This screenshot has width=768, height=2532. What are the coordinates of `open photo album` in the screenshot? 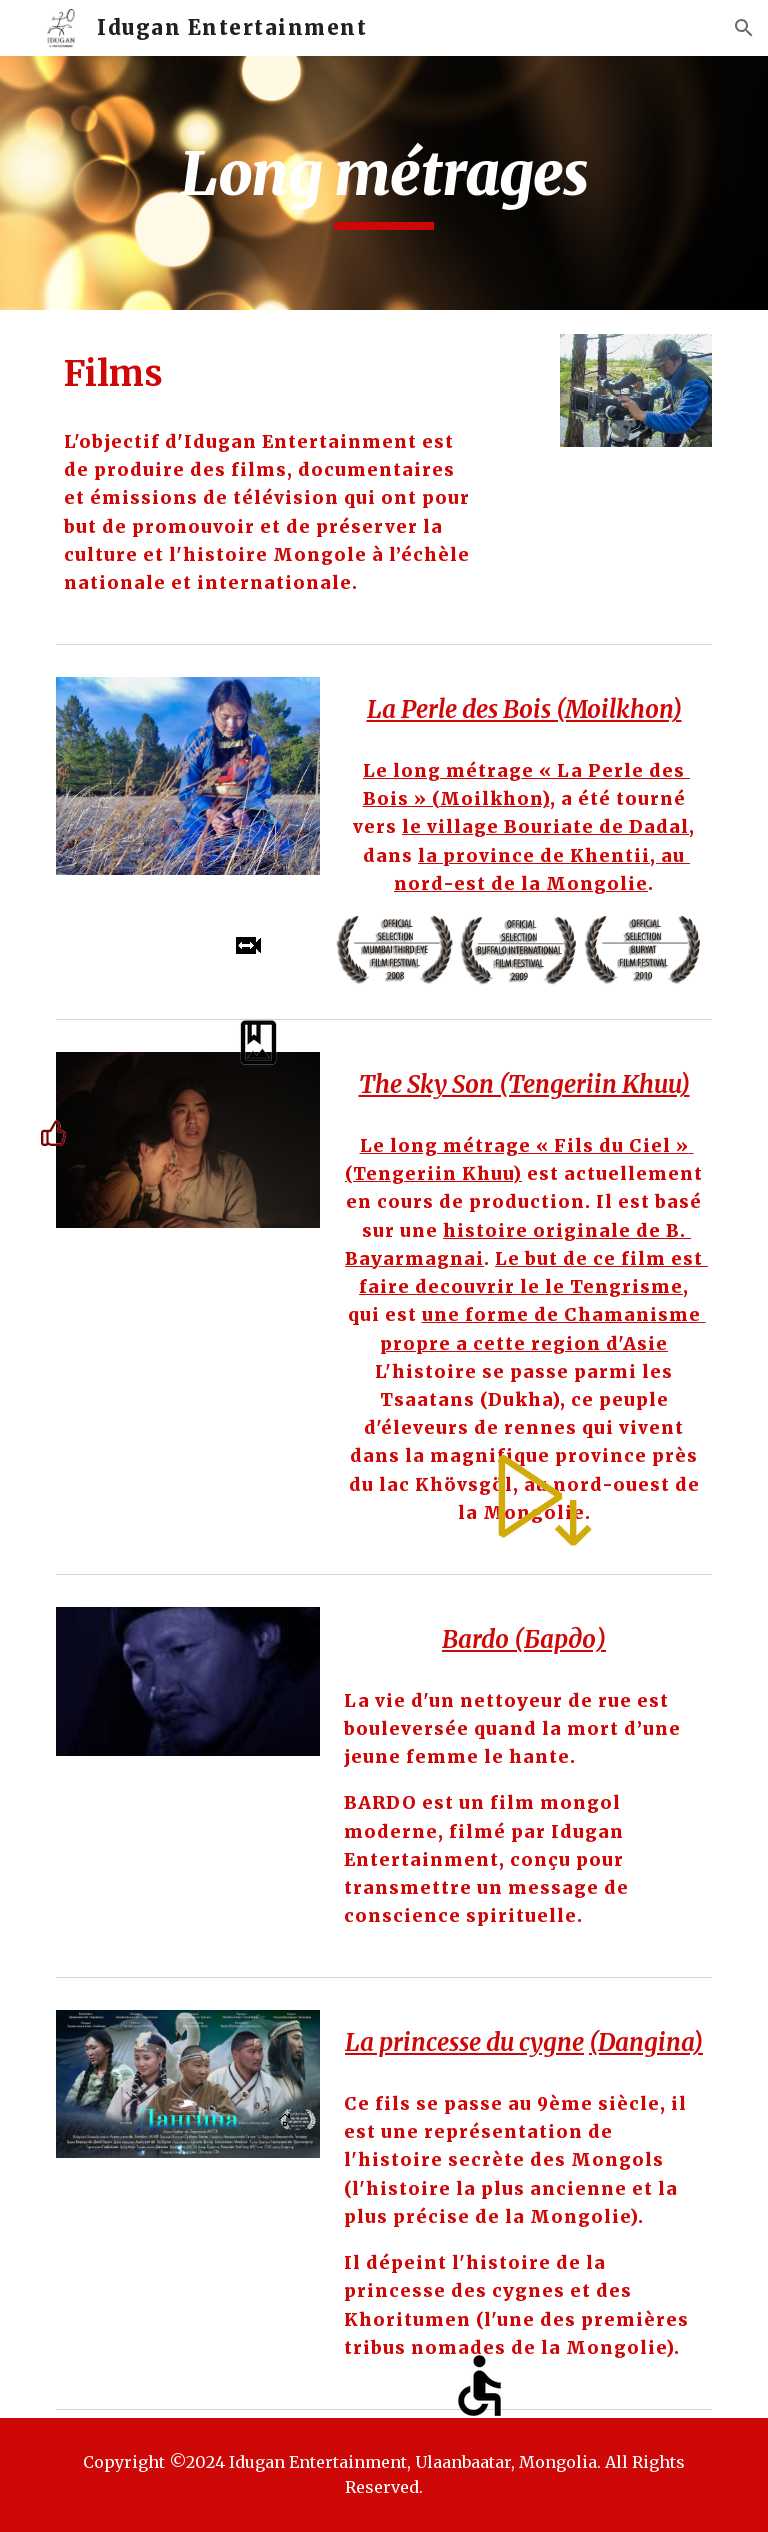 It's located at (258, 1042).